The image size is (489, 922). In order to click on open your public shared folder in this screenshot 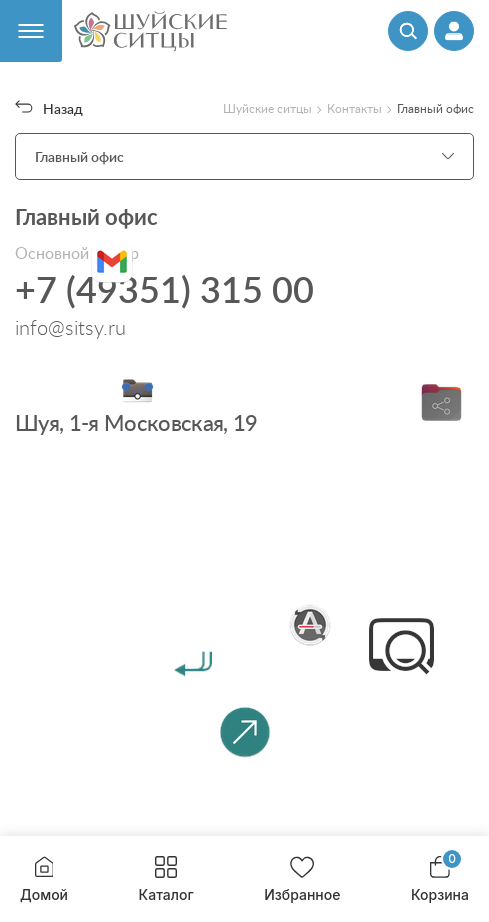, I will do `click(441, 402)`.